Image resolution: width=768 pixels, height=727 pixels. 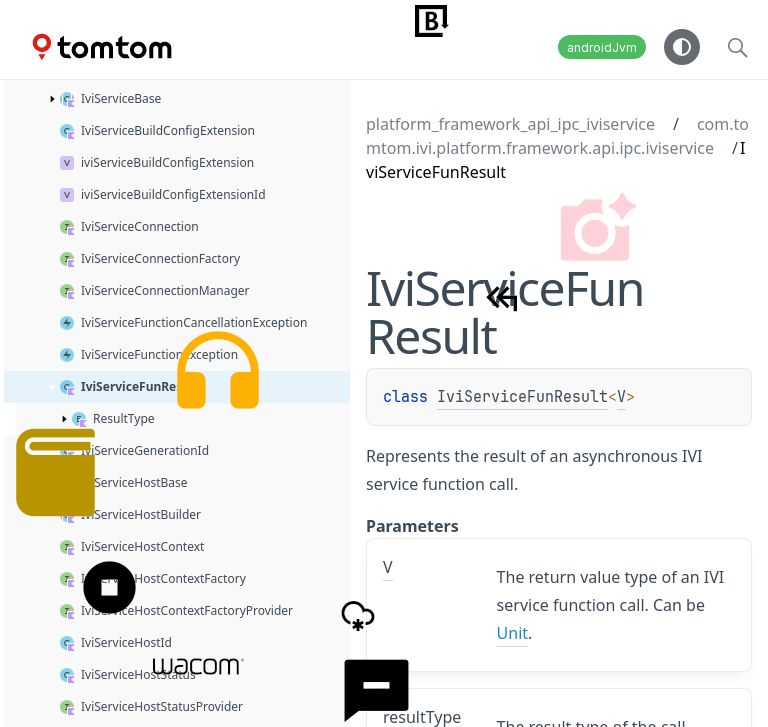 What do you see at coordinates (218, 372) in the screenshot?
I see `access audio or music playback` at bounding box center [218, 372].